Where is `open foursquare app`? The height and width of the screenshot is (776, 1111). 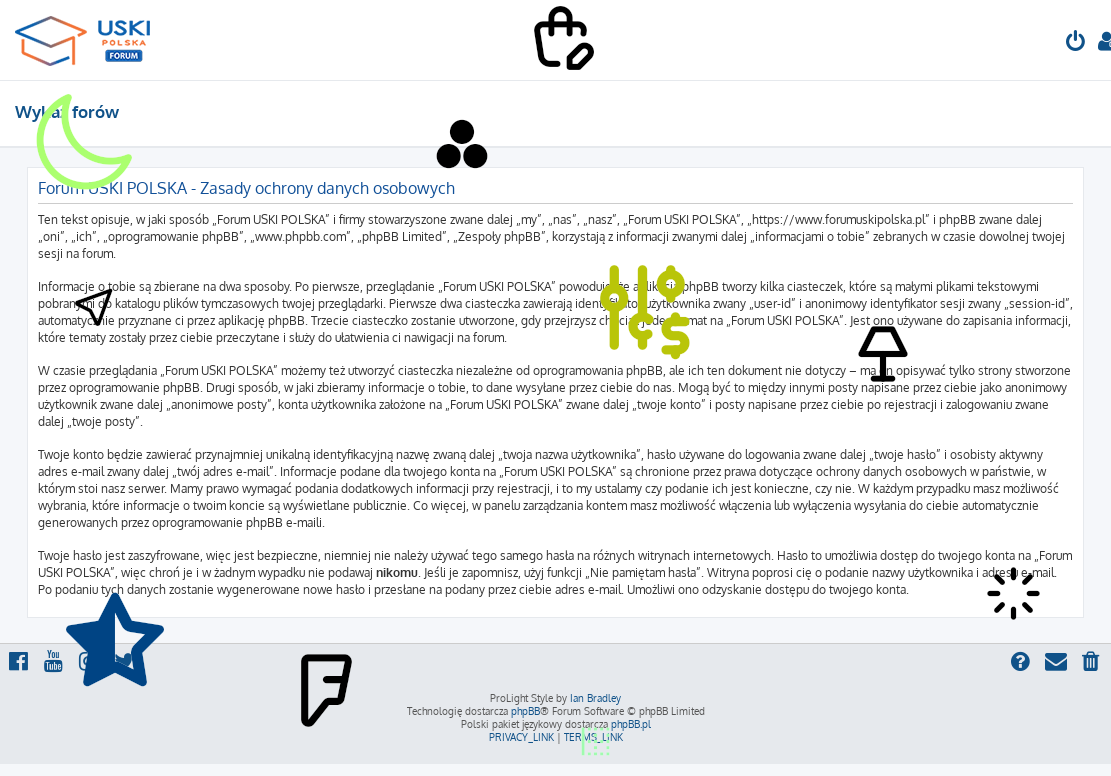 open foursquare app is located at coordinates (326, 690).